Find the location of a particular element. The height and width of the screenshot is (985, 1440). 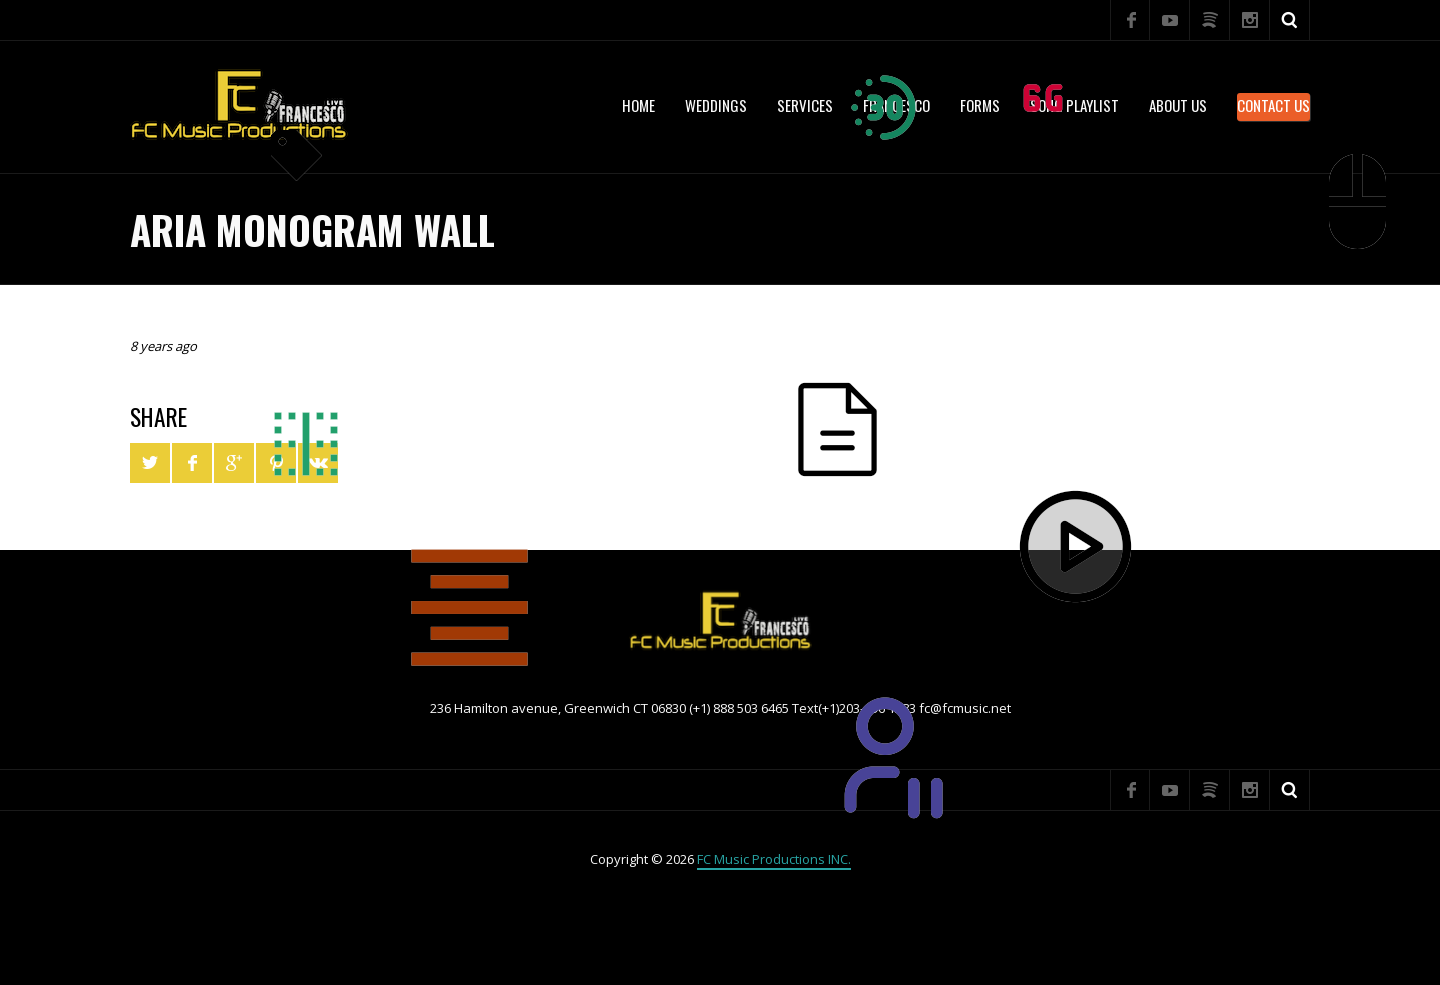

set timer for 30 seconds or minutes is located at coordinates (883, 107).